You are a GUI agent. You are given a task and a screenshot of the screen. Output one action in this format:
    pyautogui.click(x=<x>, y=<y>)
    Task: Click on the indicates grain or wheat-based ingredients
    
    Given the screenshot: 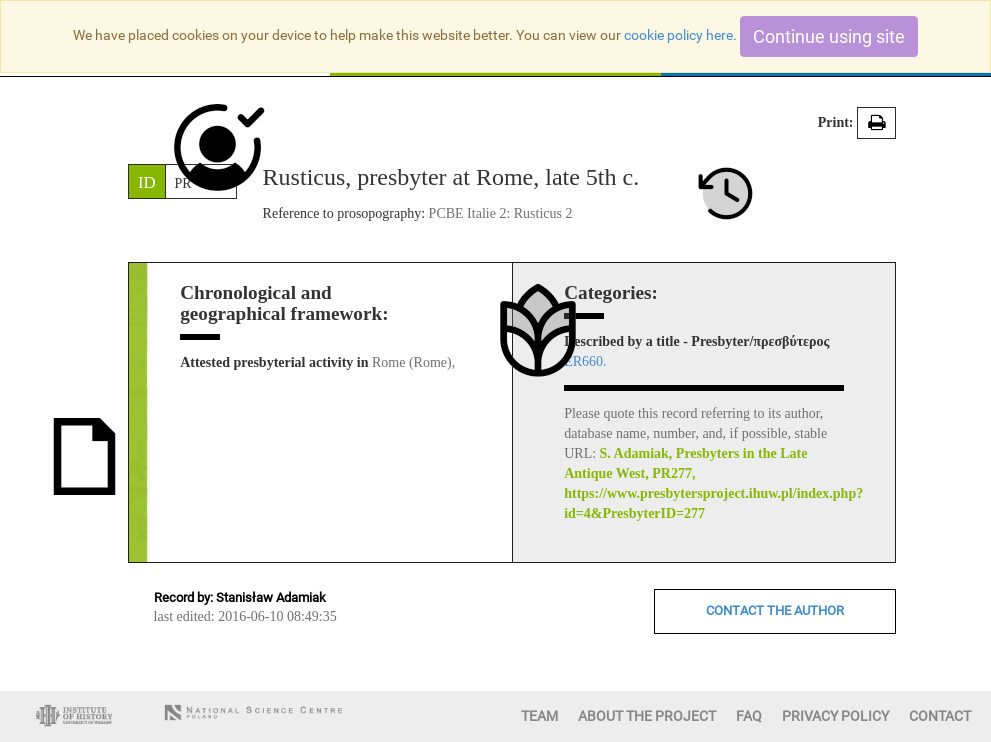 What is the action you would take?
    pyautogui.click(x=538, y=332)
    